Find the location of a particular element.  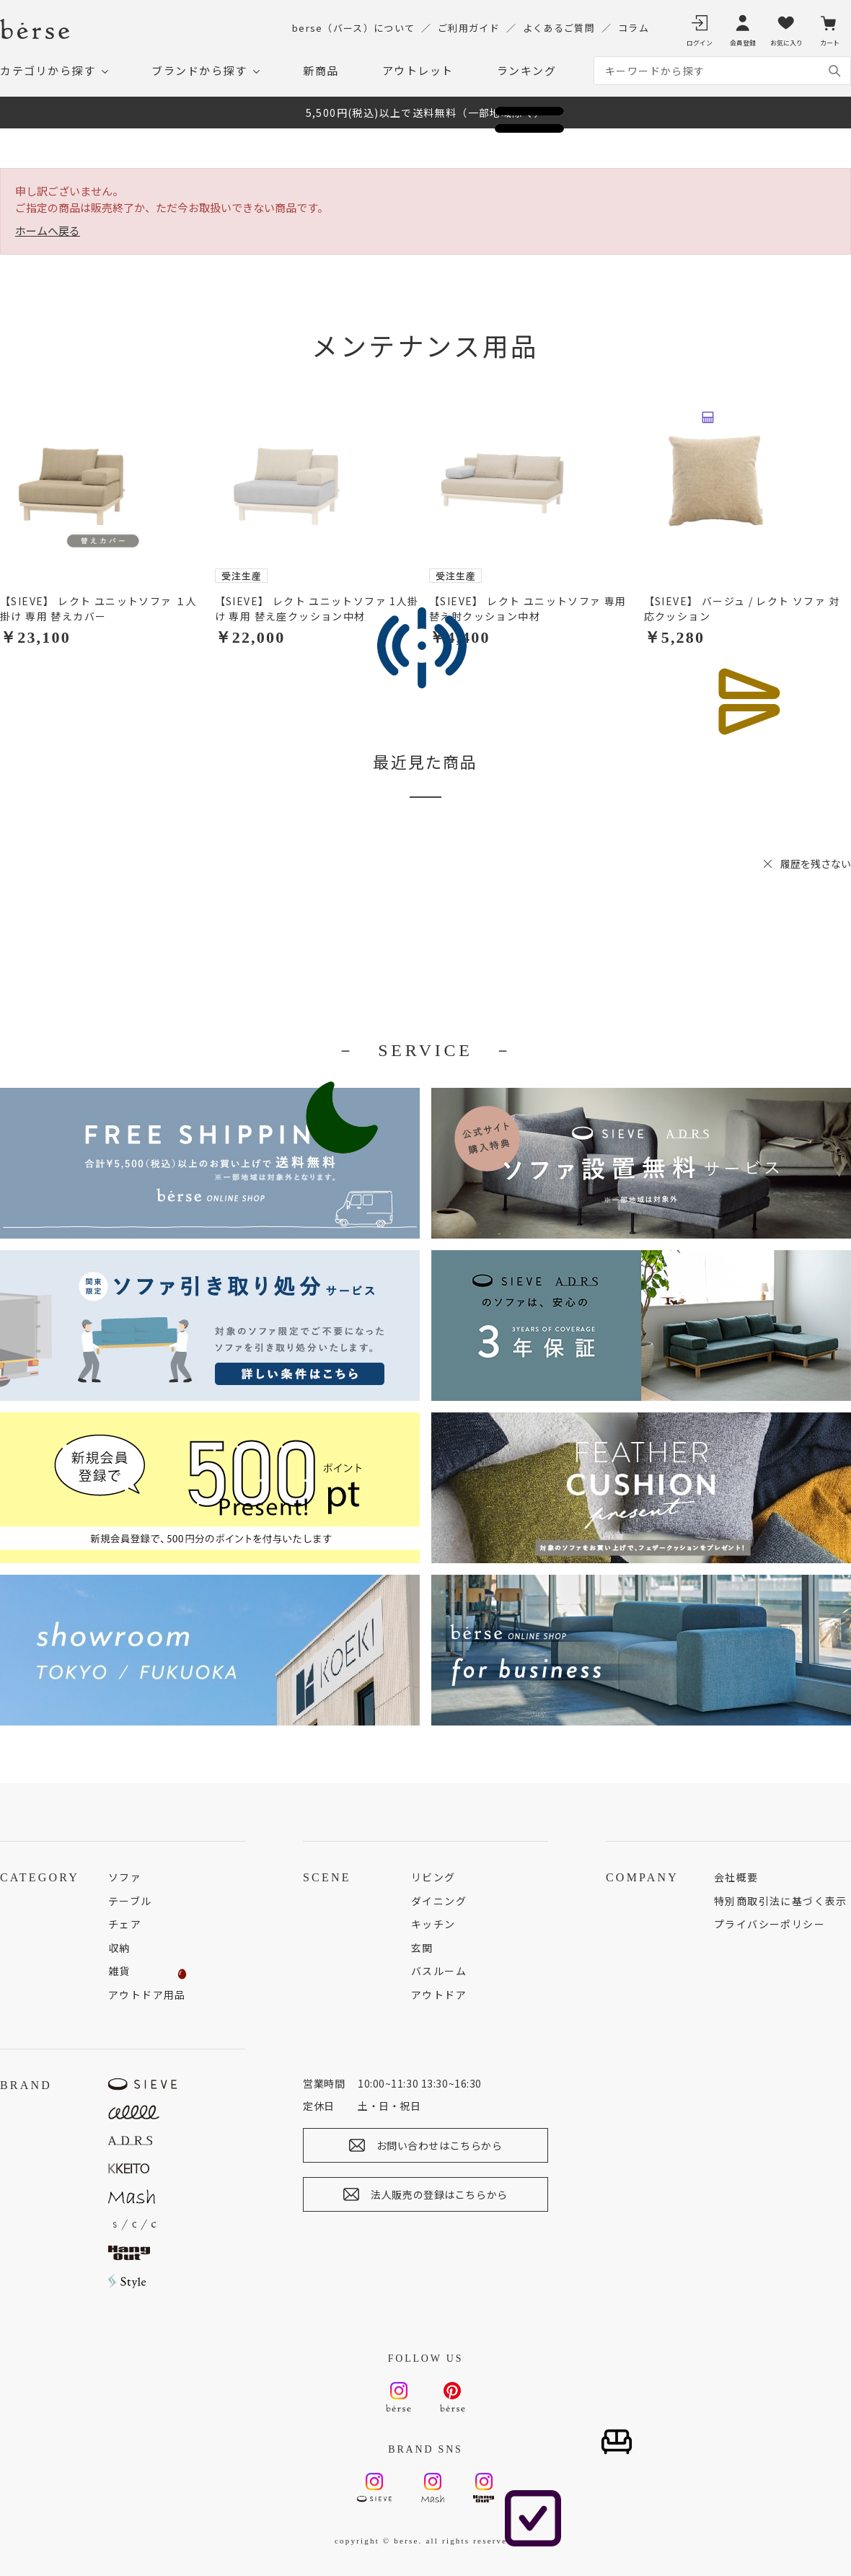

browse furniture or home decor items is located at coordinates (617, 2442).